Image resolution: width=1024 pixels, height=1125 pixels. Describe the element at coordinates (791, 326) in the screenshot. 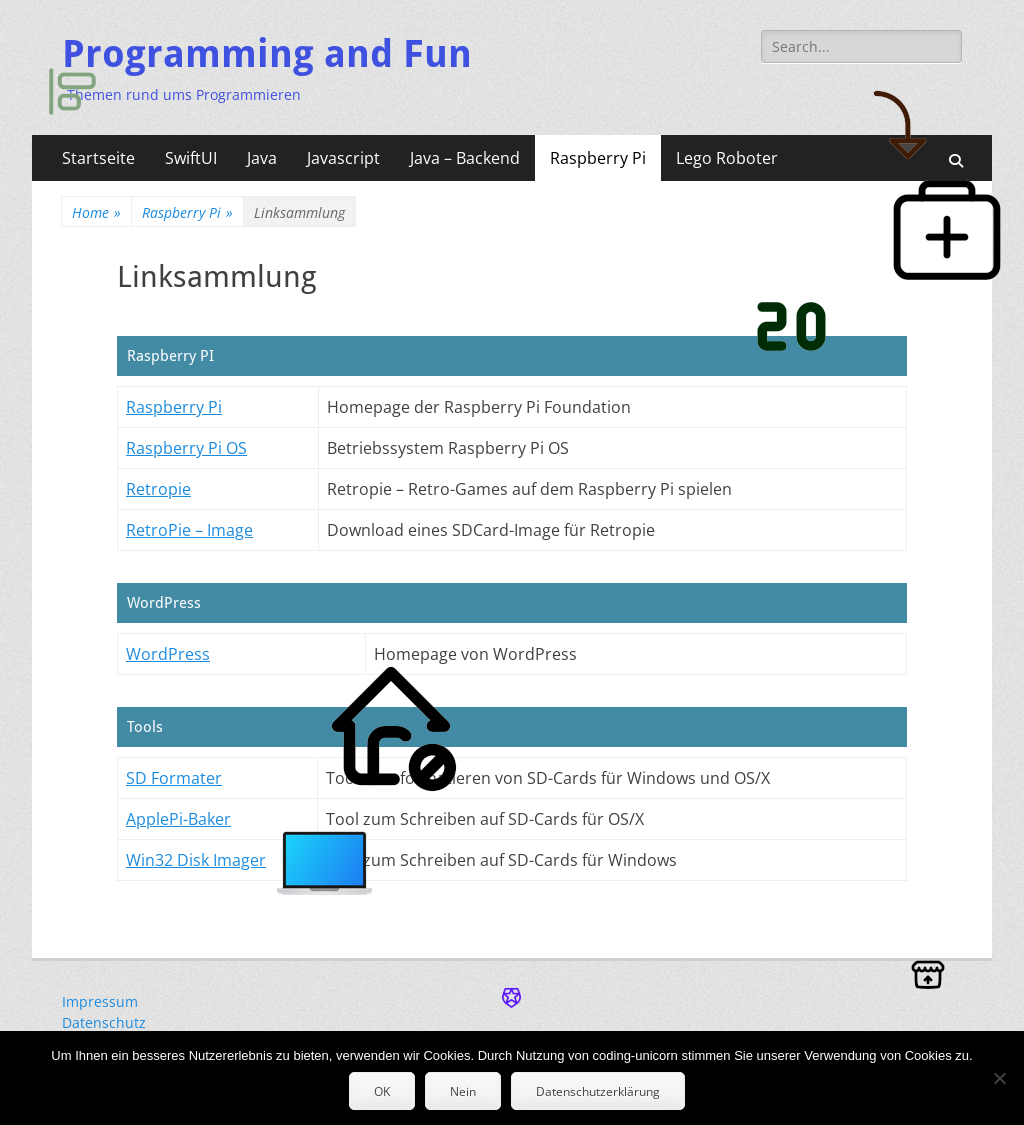

I see `indicates 20 items or notifications` at that location.